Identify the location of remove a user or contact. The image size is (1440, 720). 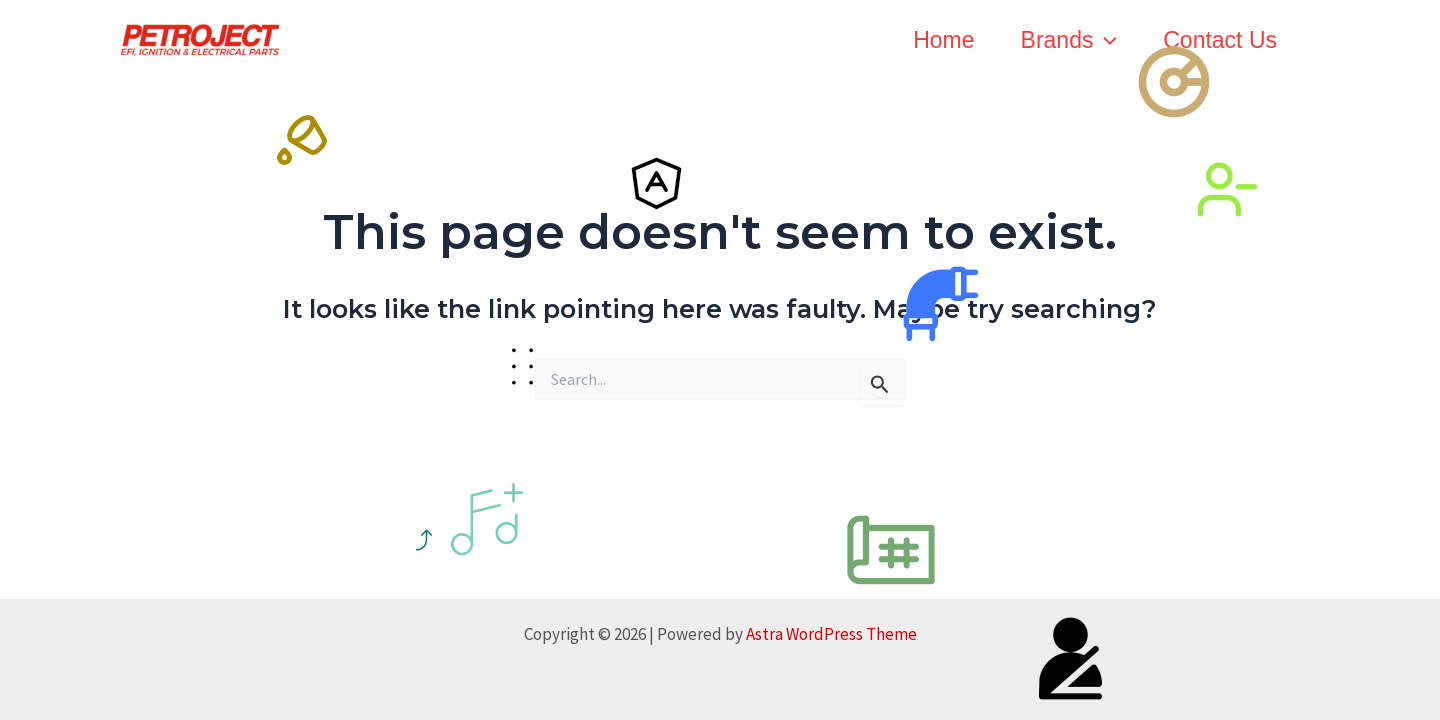
(1227, 189).